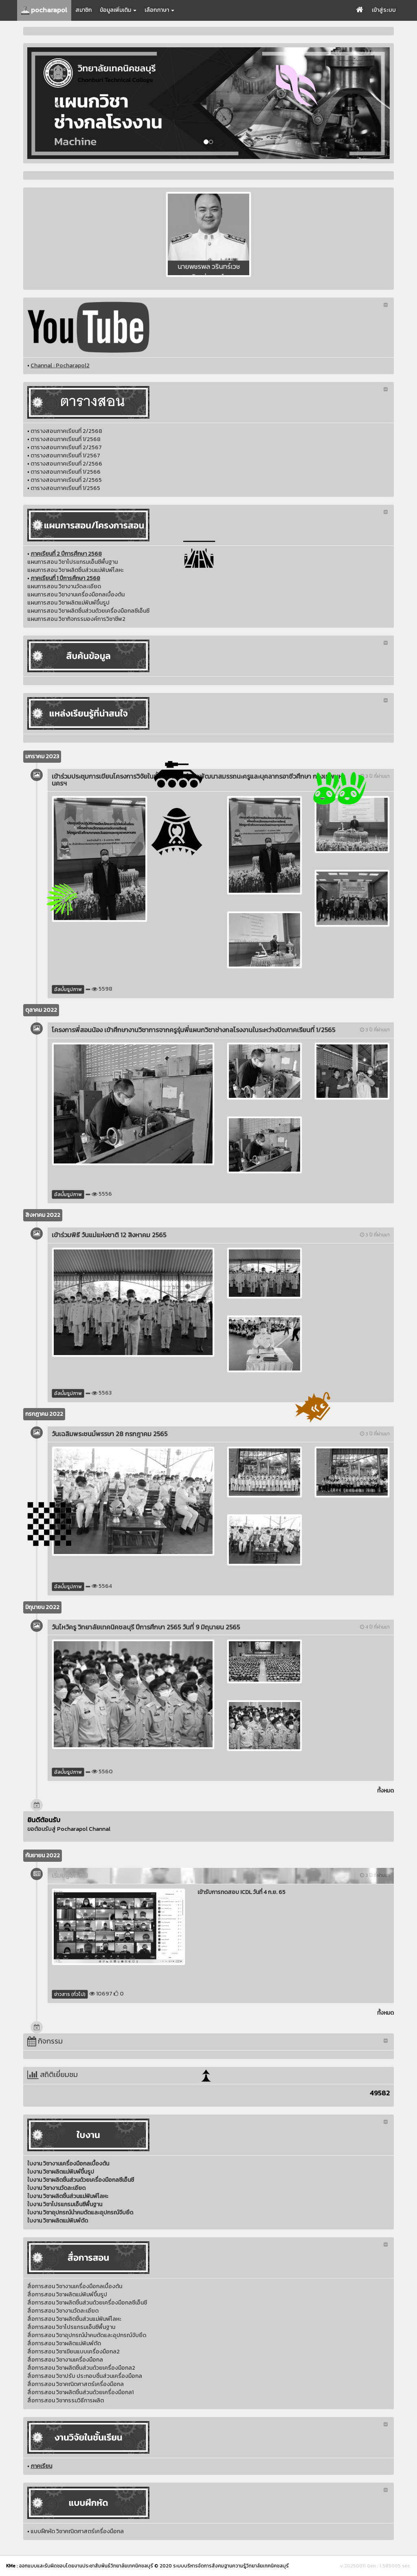 Image resolution: width=417 pixels, height=2576 pixels. I want to click on wooden pier or dock structure, so click(199, 552).